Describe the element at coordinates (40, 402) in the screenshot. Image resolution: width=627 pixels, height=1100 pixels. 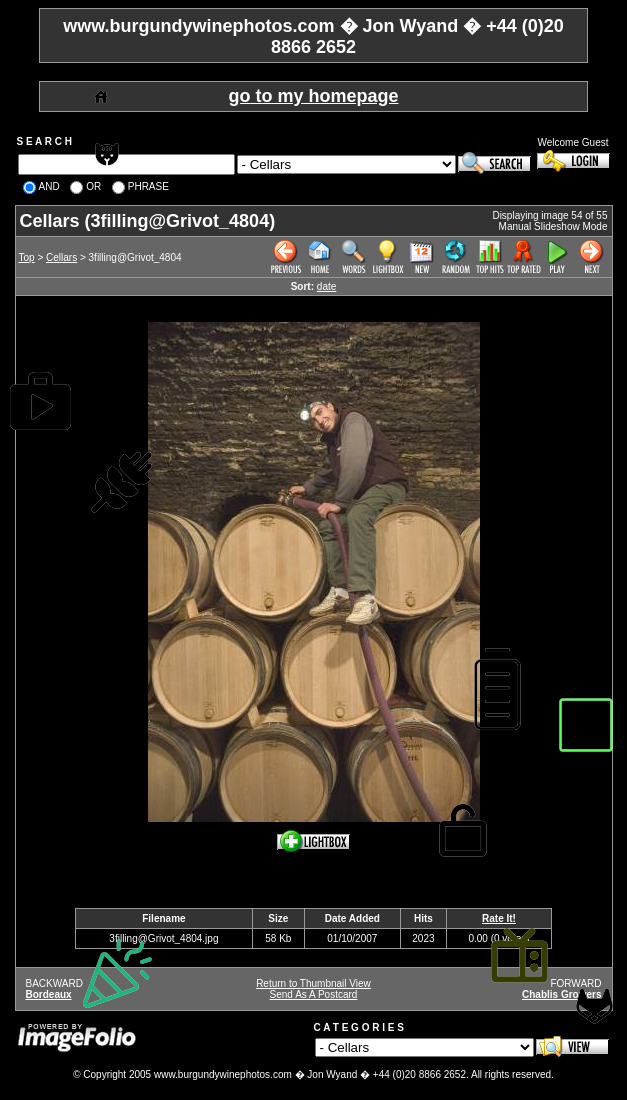
I see `open the app store or marketplace` at that location.